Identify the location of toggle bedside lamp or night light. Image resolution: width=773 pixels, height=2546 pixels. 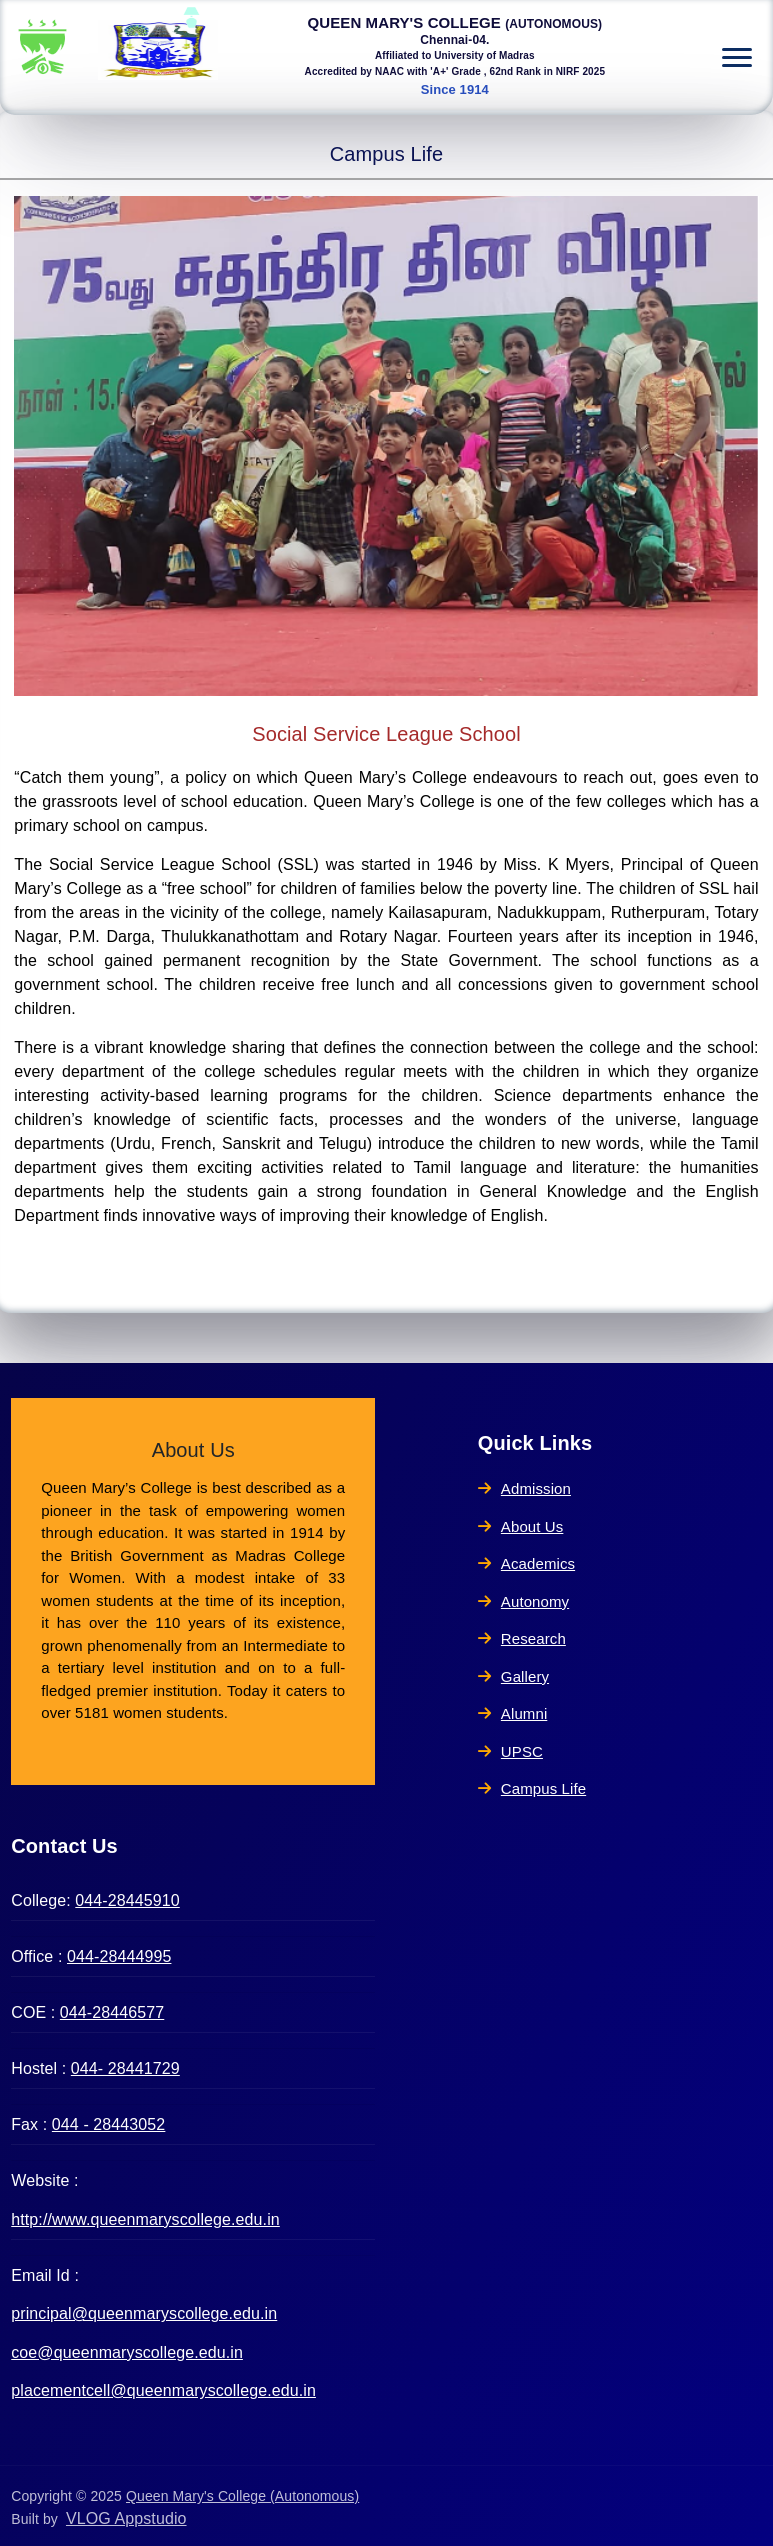
(191, 17).